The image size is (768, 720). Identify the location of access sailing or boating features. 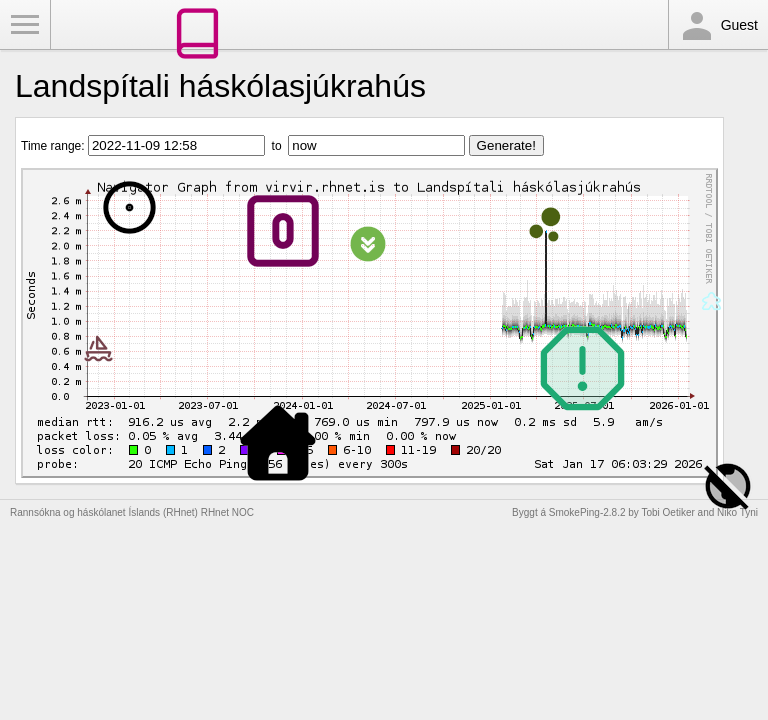
(98, 348).